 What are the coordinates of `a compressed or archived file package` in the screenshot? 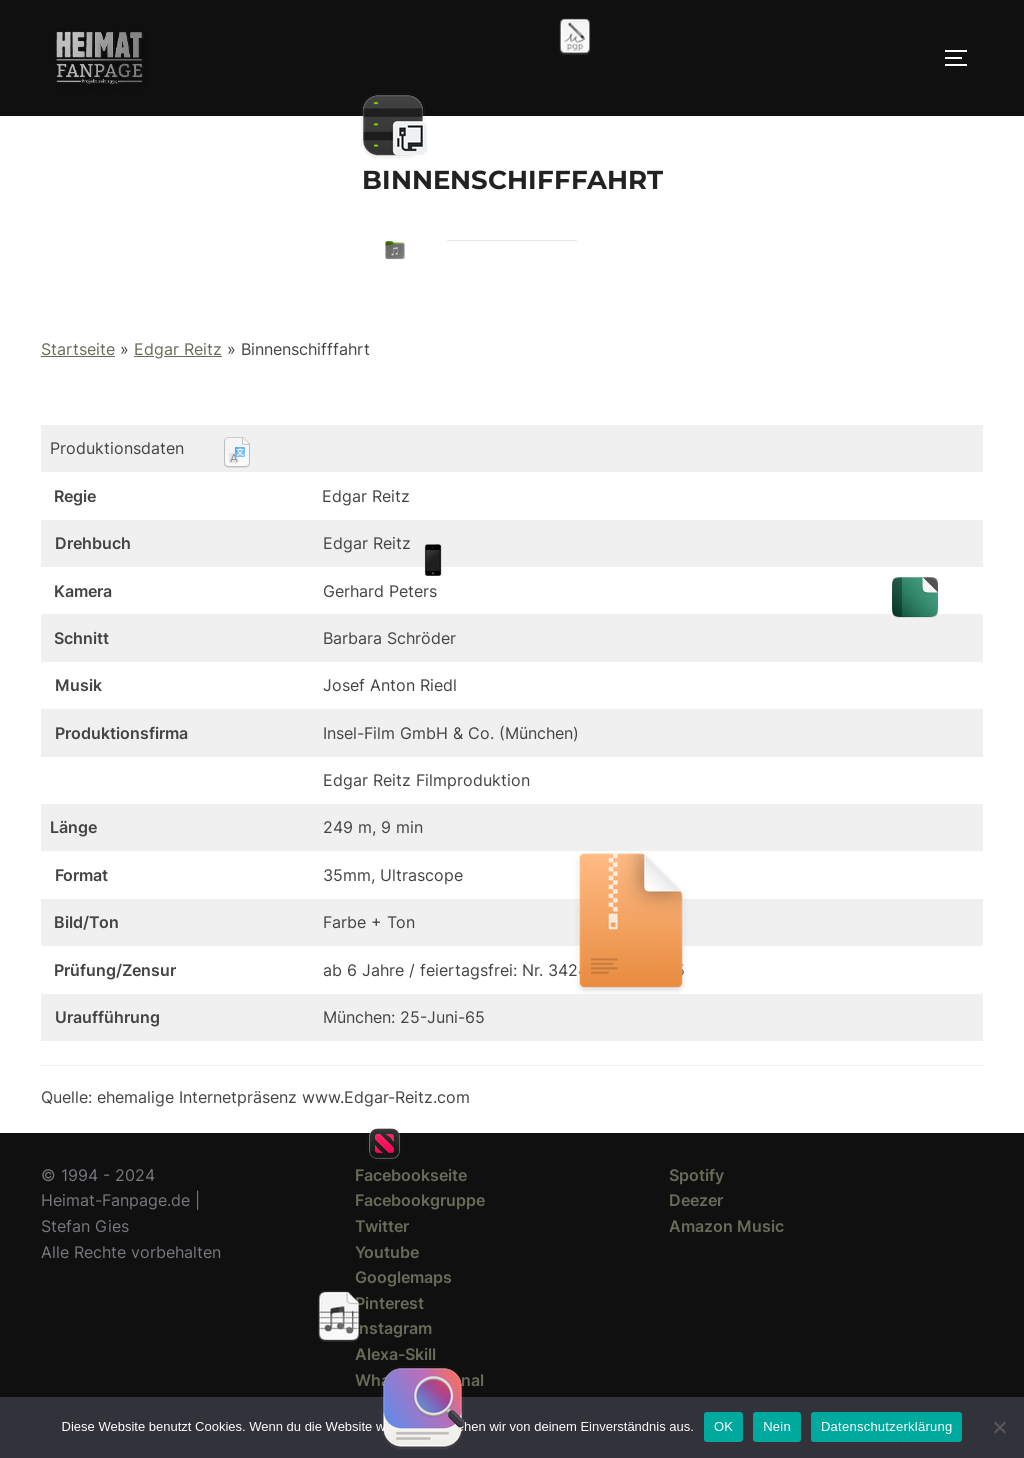 It's located at (631, 923).